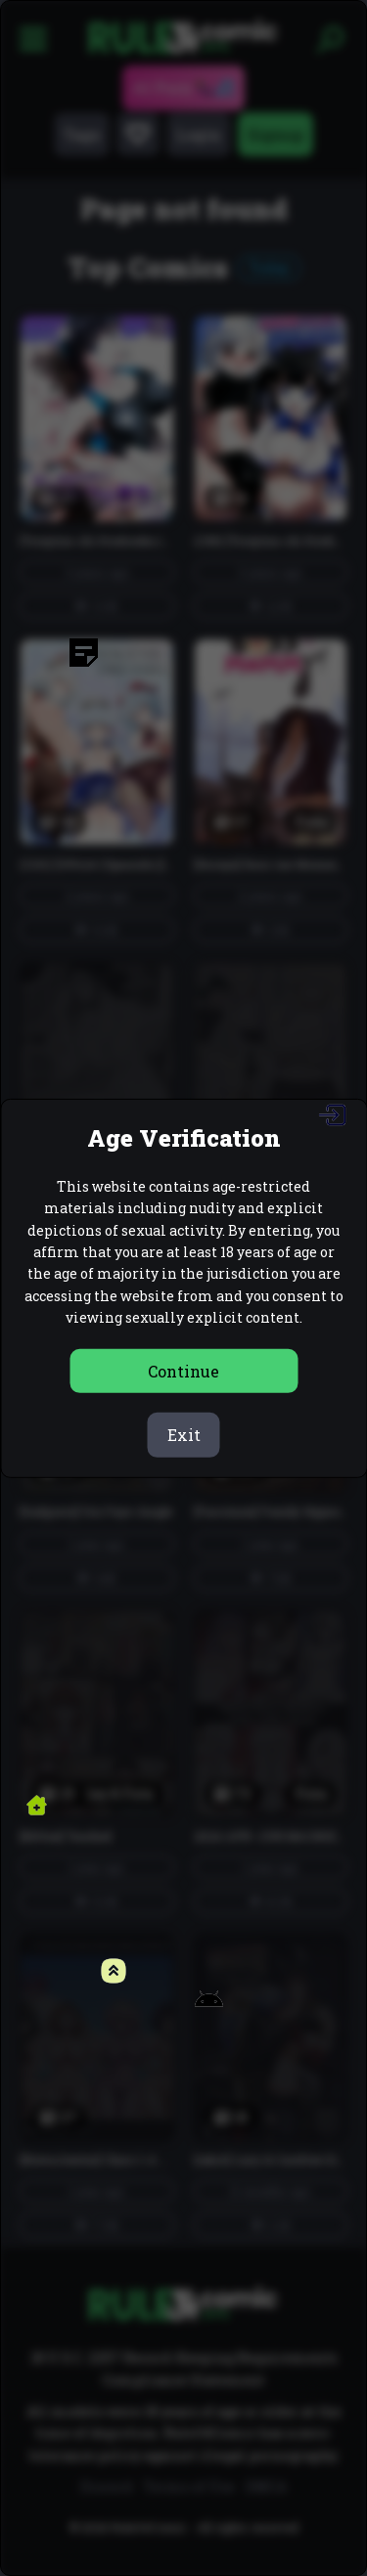 The image size is (367, 2576). Describe the element at coordinates (114, 1971) in the screenshot. I see `scroll to top of page` at that location.